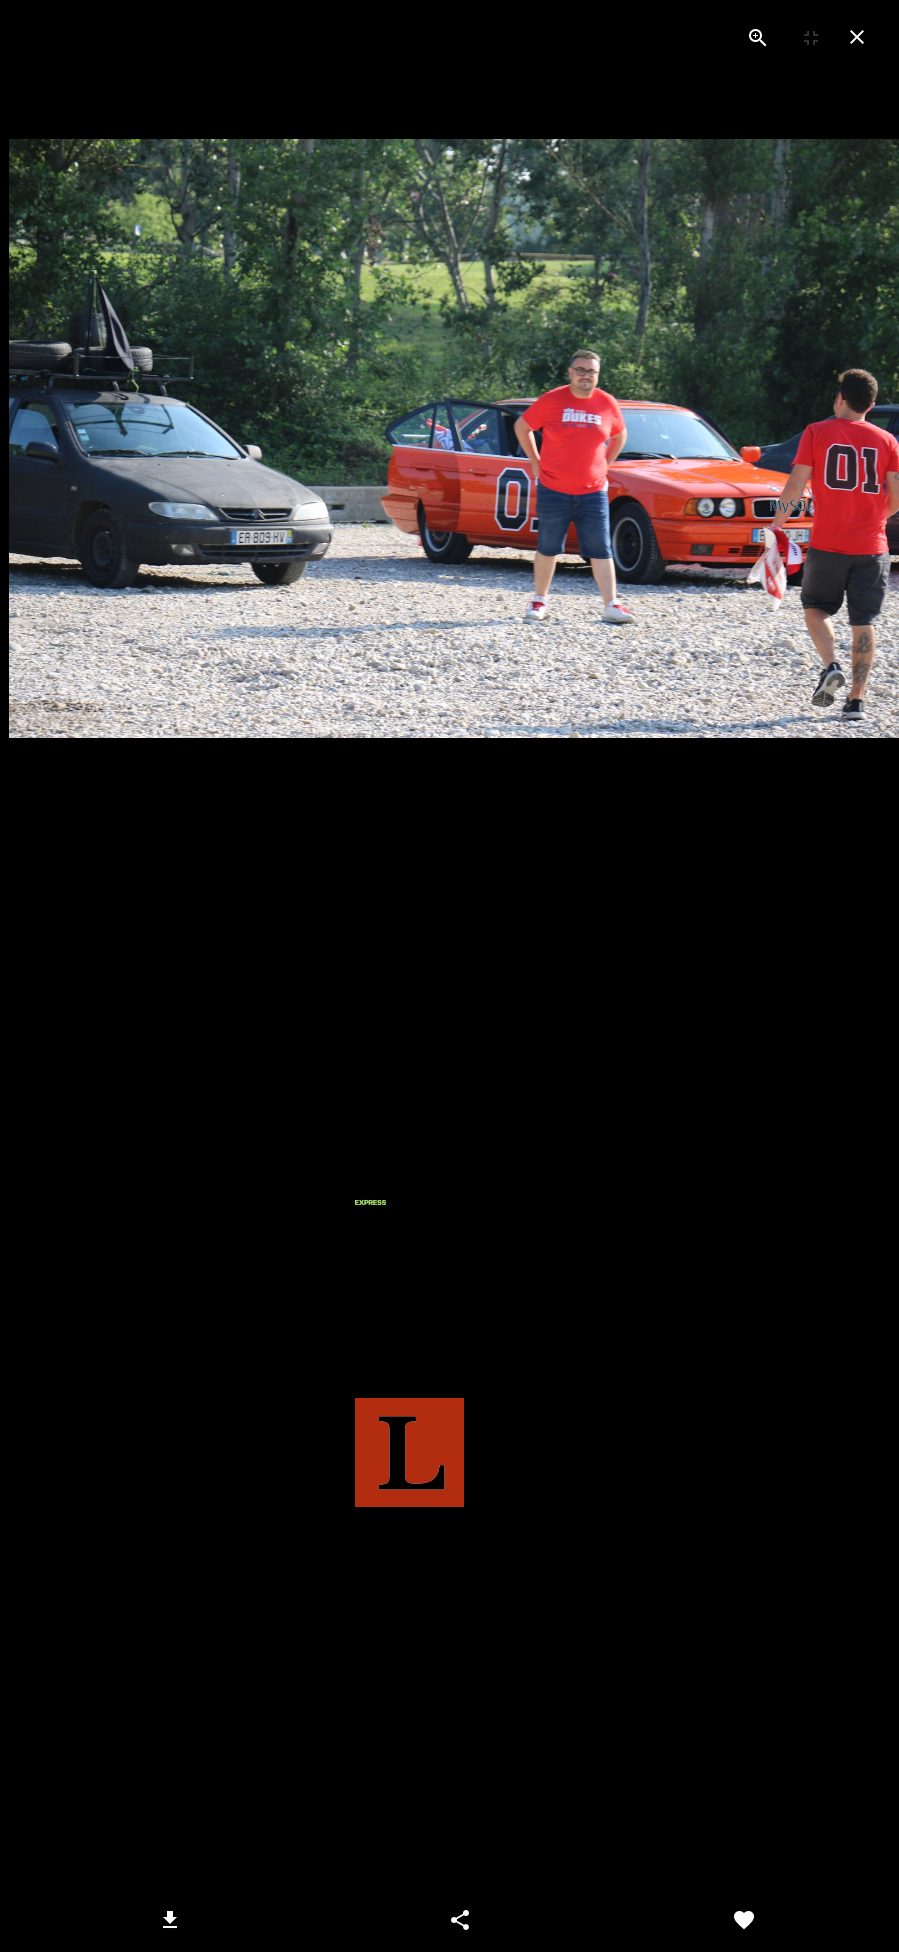  What do you see at coordinates (370, 1202) in the screenshot?
I see `visit the Express clothing retailer website` at bounding box center [370, 1202].